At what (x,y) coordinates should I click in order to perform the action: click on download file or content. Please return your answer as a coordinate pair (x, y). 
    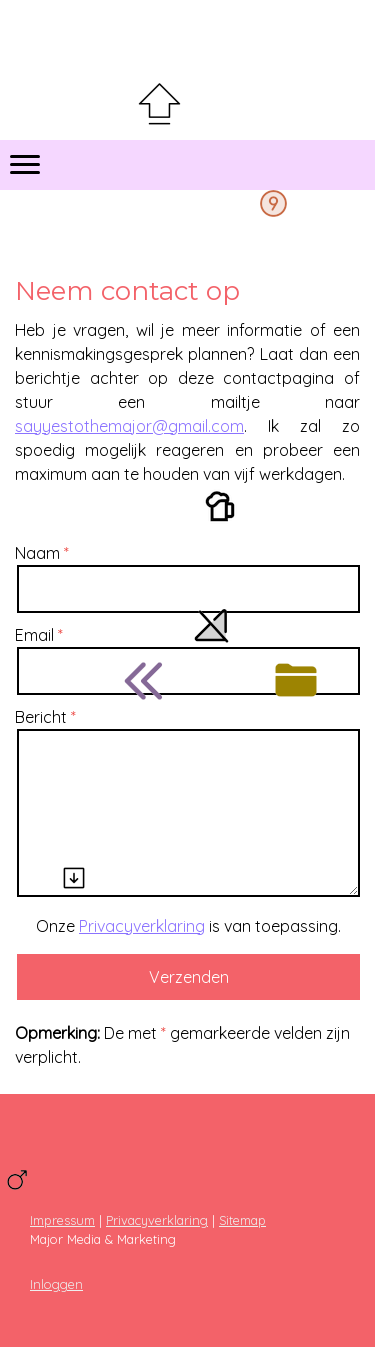
    Looking at the image, I should click on (74, 878).